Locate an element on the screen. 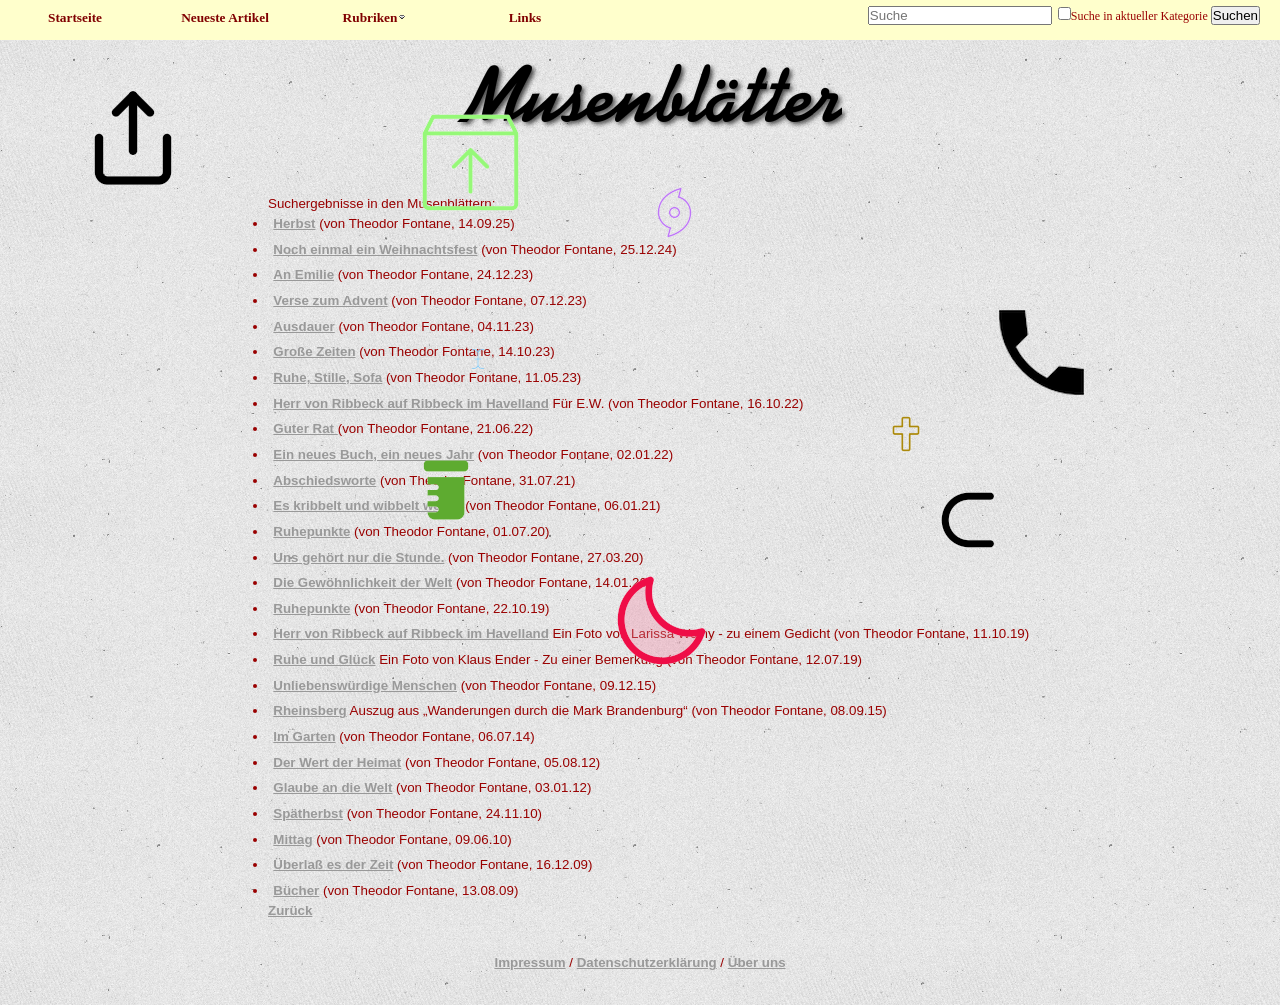 This screenshot has height=1005, width=1280. text input field is active is located at coordinates (478, 359).